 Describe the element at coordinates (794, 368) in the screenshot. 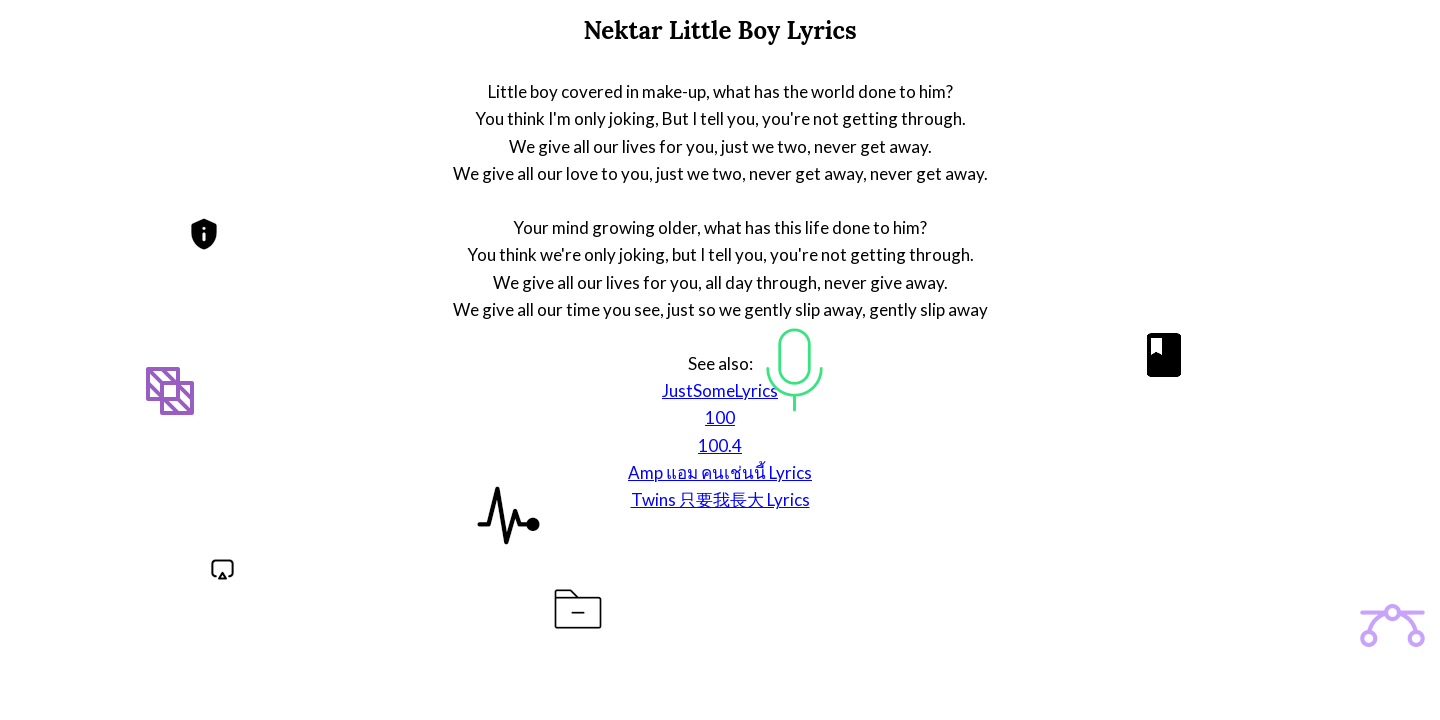

I see `tap to use voice input` at that location.